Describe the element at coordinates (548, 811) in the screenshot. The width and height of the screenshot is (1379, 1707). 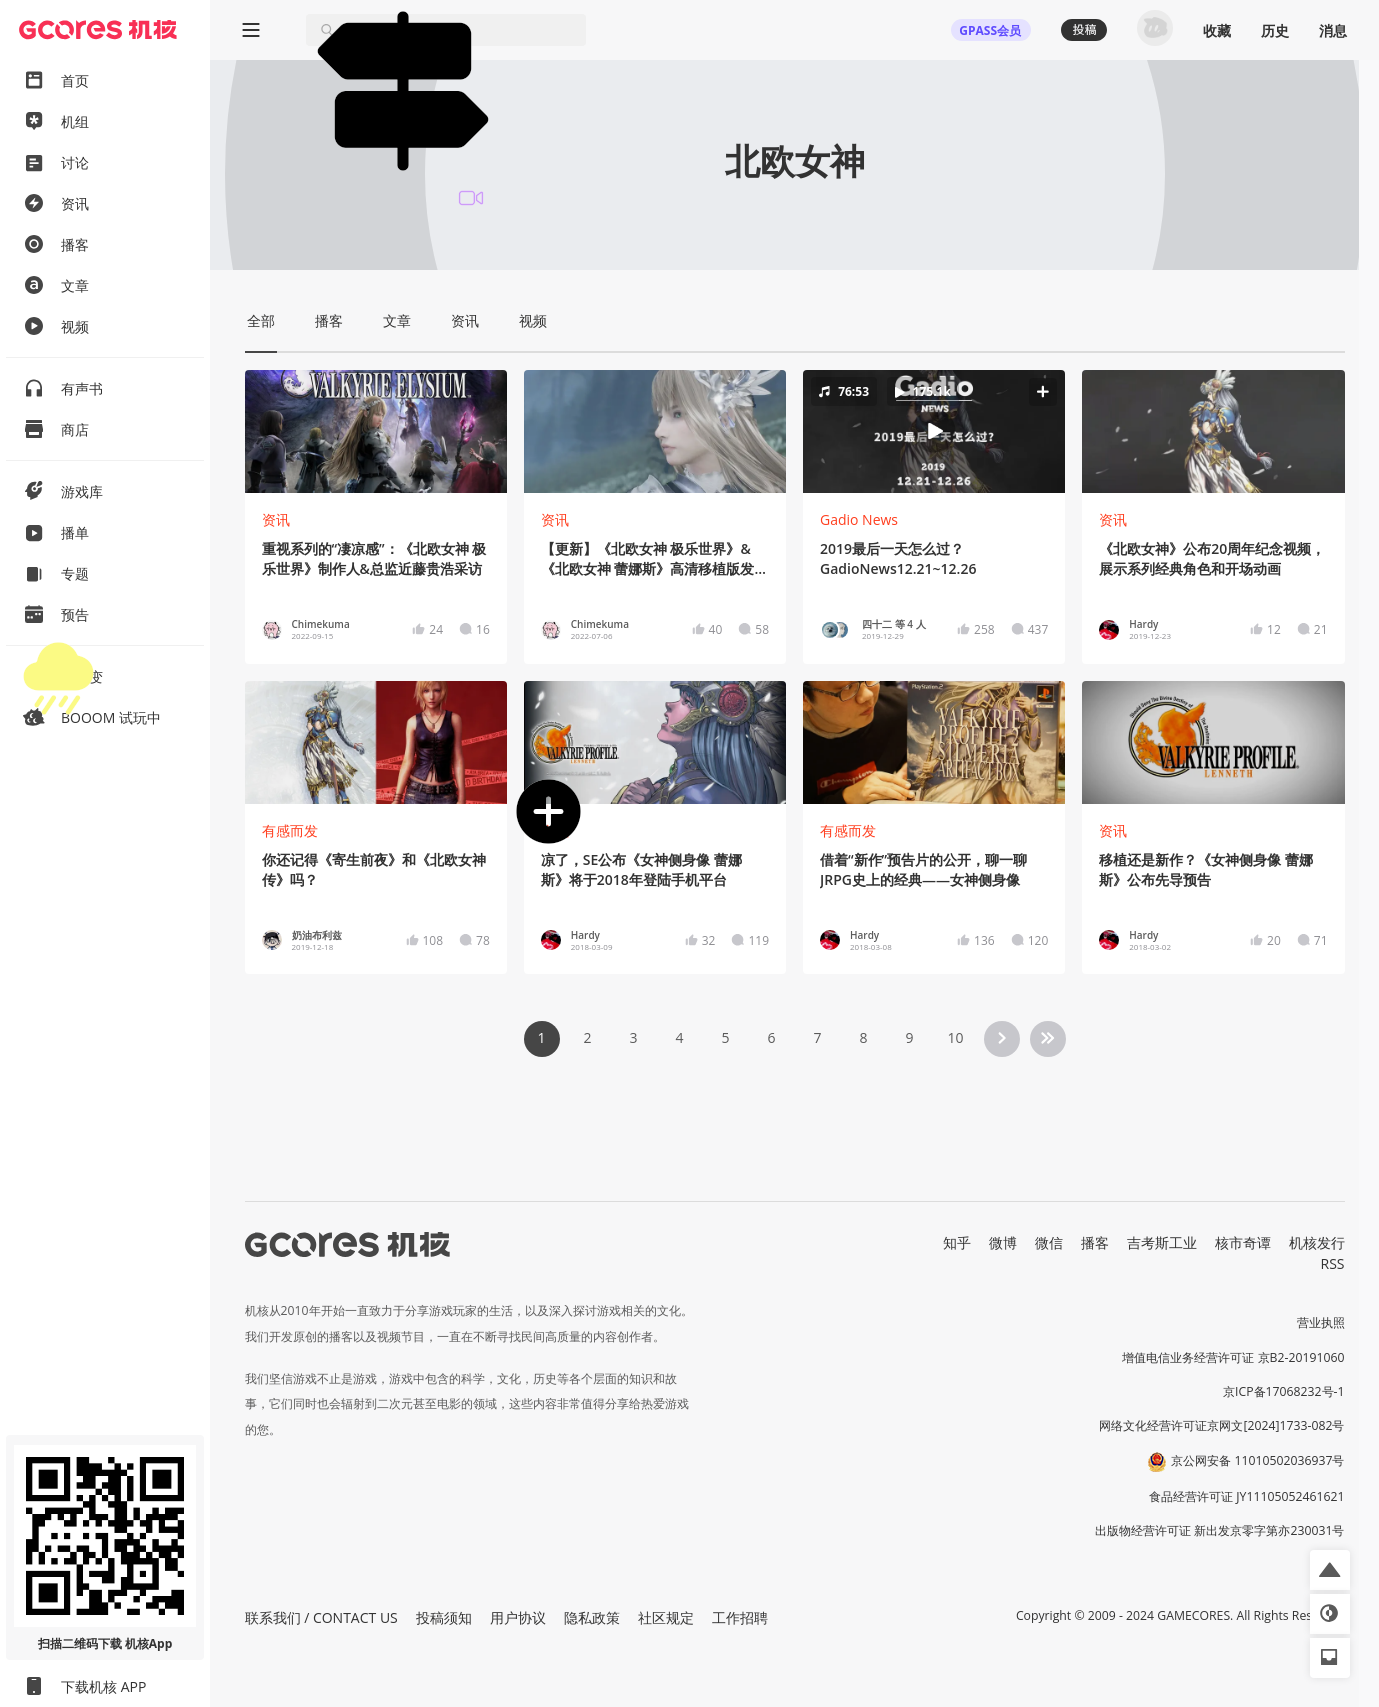
I see `add a new item` at that location.